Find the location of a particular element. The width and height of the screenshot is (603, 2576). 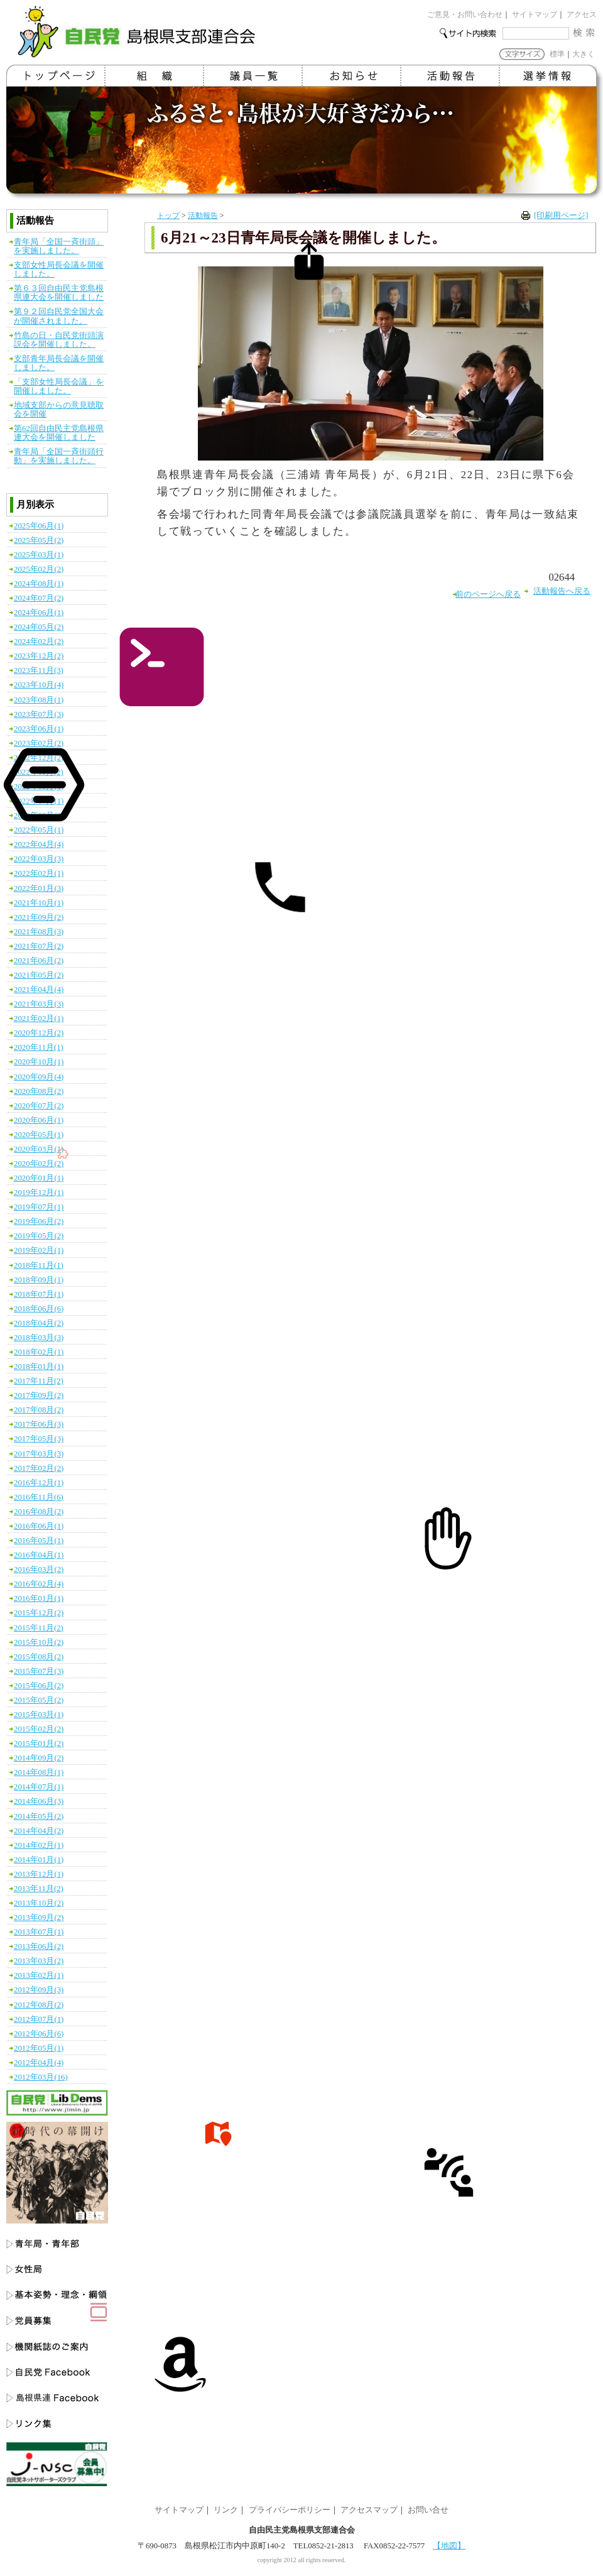

view location on map is located at coordinates (217, 2132).